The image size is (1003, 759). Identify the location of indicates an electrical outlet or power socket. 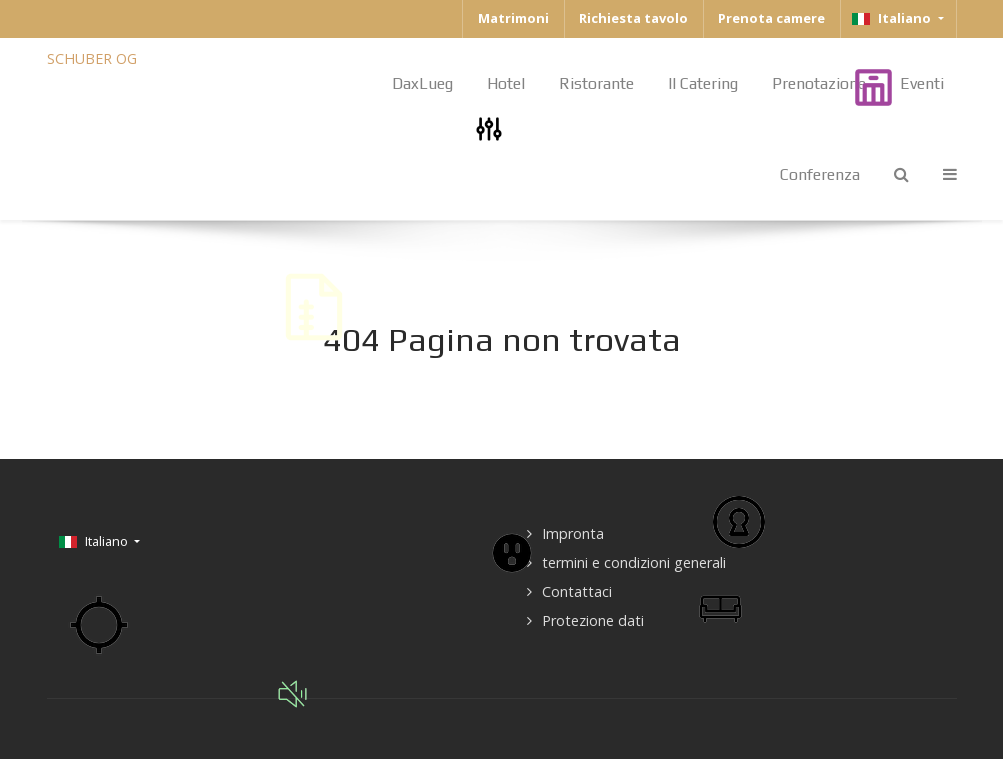
(512, 553).